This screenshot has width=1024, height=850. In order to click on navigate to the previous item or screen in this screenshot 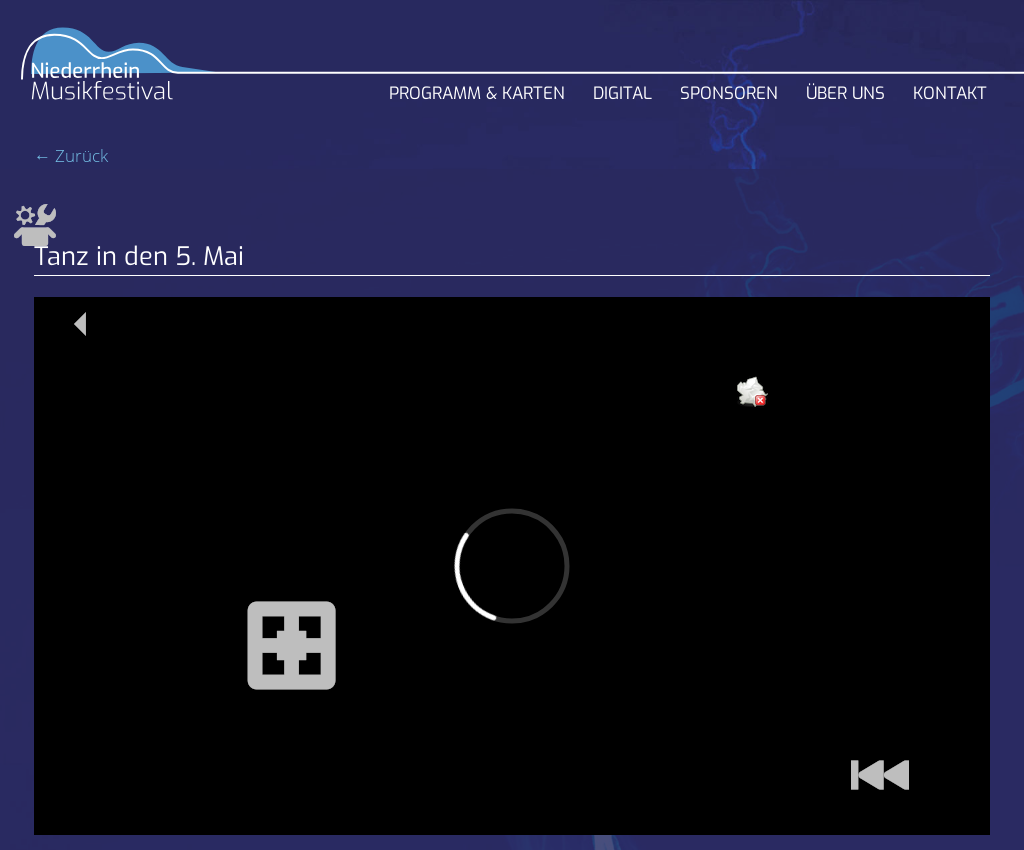, I will do `click(81, 324)`.